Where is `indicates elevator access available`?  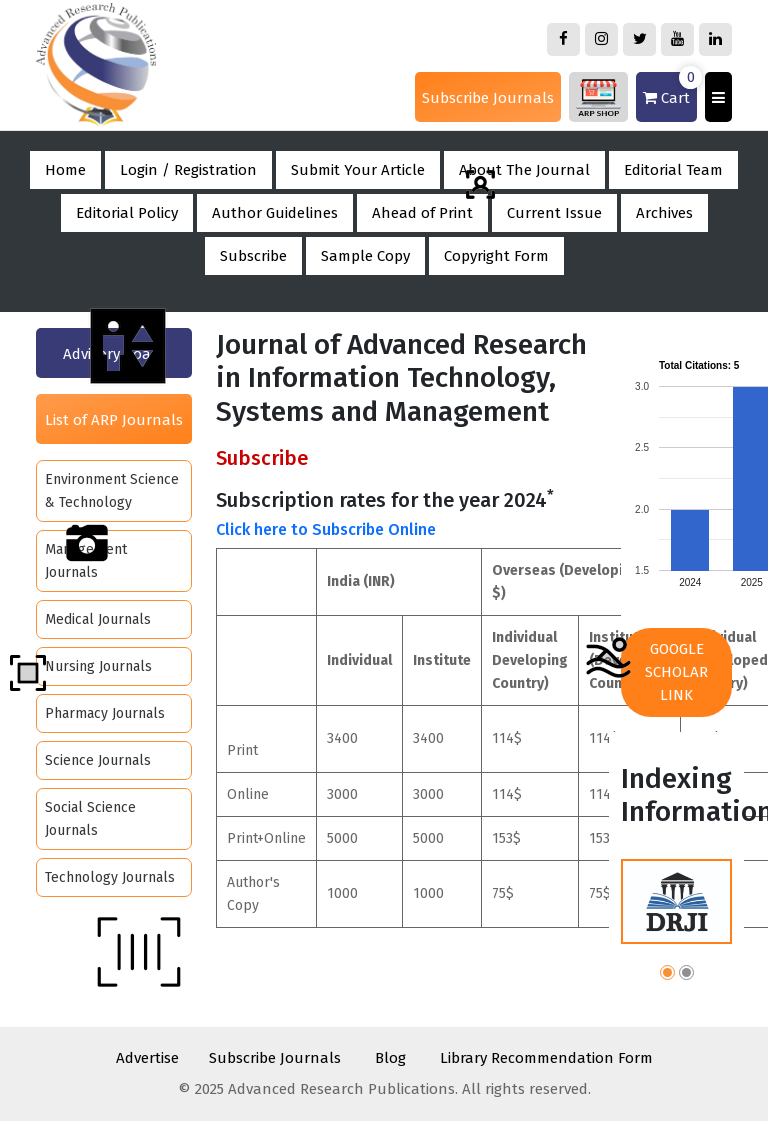 indicates elevator access available is located at coordinates (128, 346).